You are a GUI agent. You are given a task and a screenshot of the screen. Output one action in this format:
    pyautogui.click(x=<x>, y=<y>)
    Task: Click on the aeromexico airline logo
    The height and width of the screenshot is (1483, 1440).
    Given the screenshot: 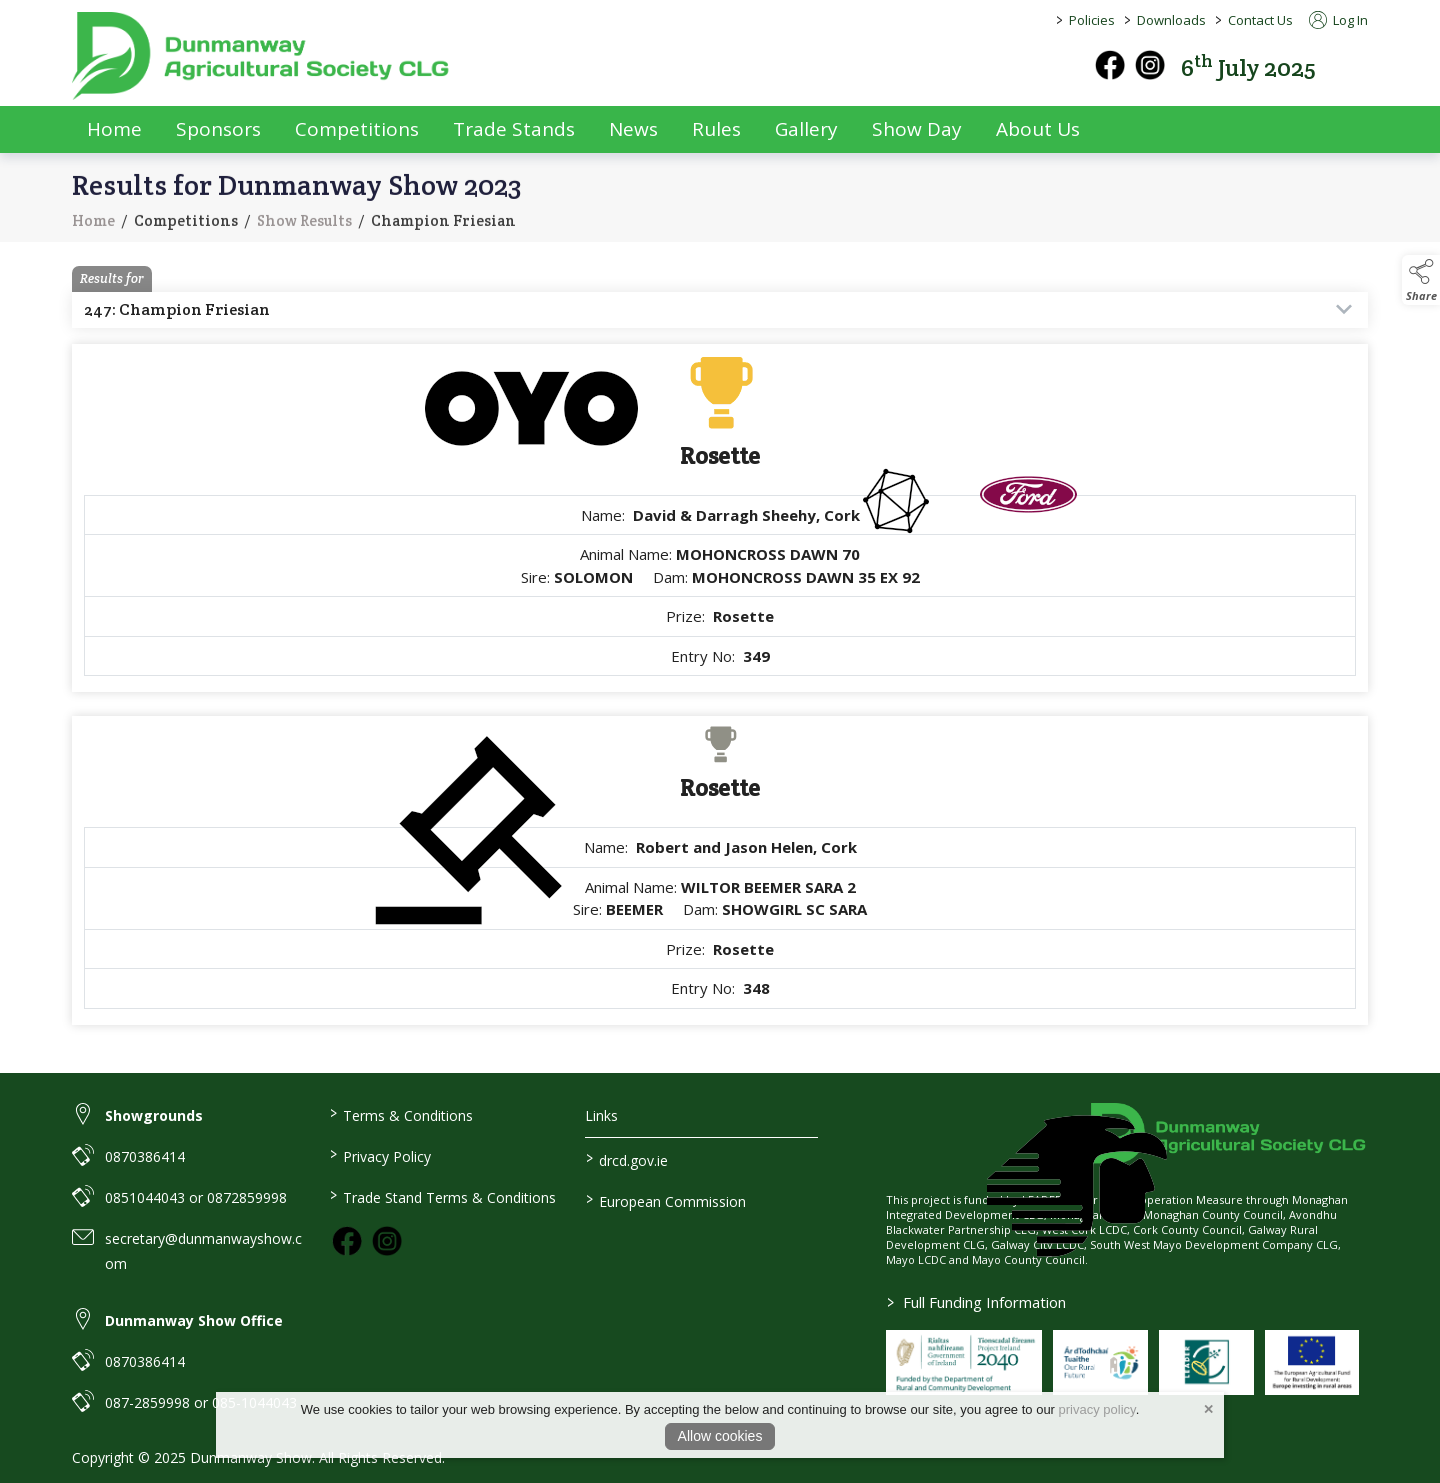 What is the action you would take?
    pyautogui.click(x=1077, y=1186)
    